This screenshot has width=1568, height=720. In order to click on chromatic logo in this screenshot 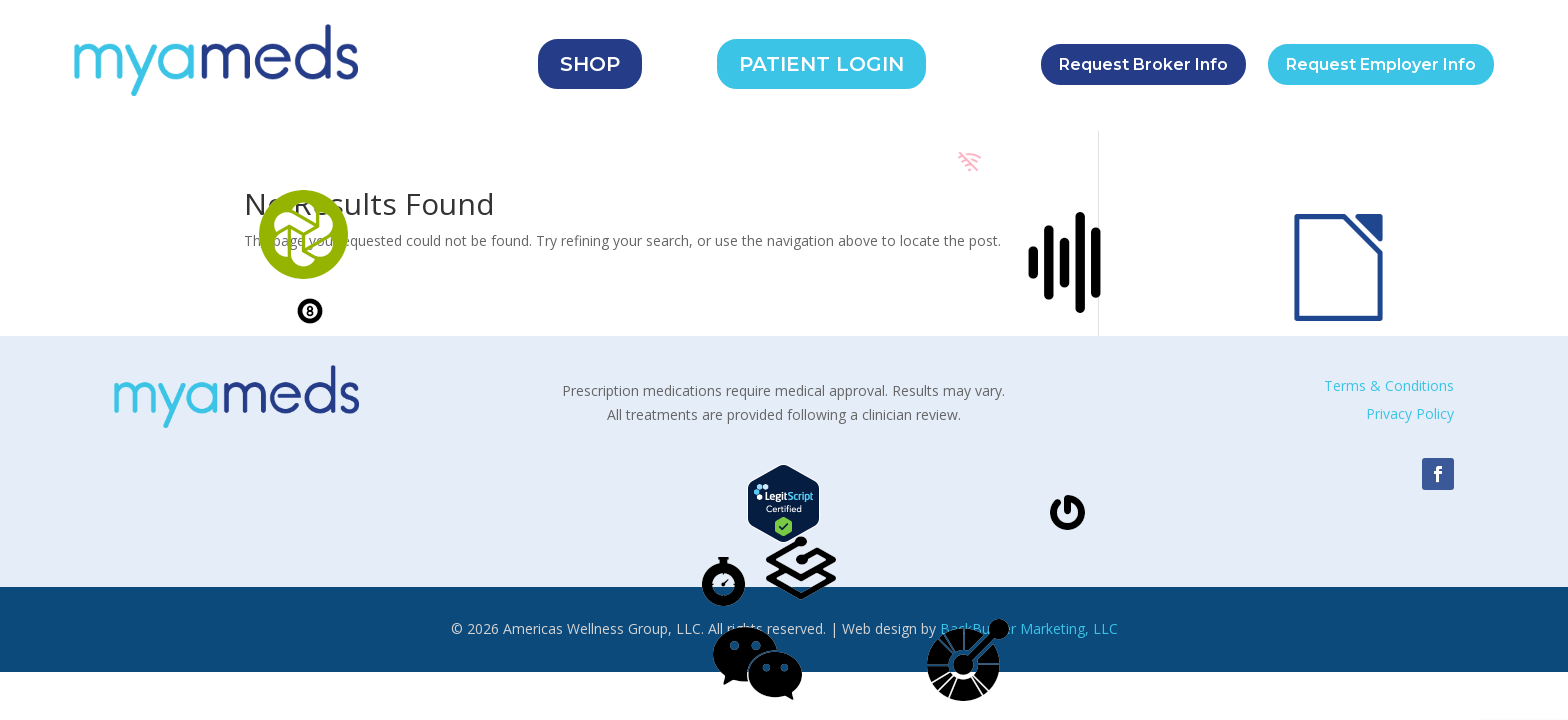, I will do `click(303, 234)`.